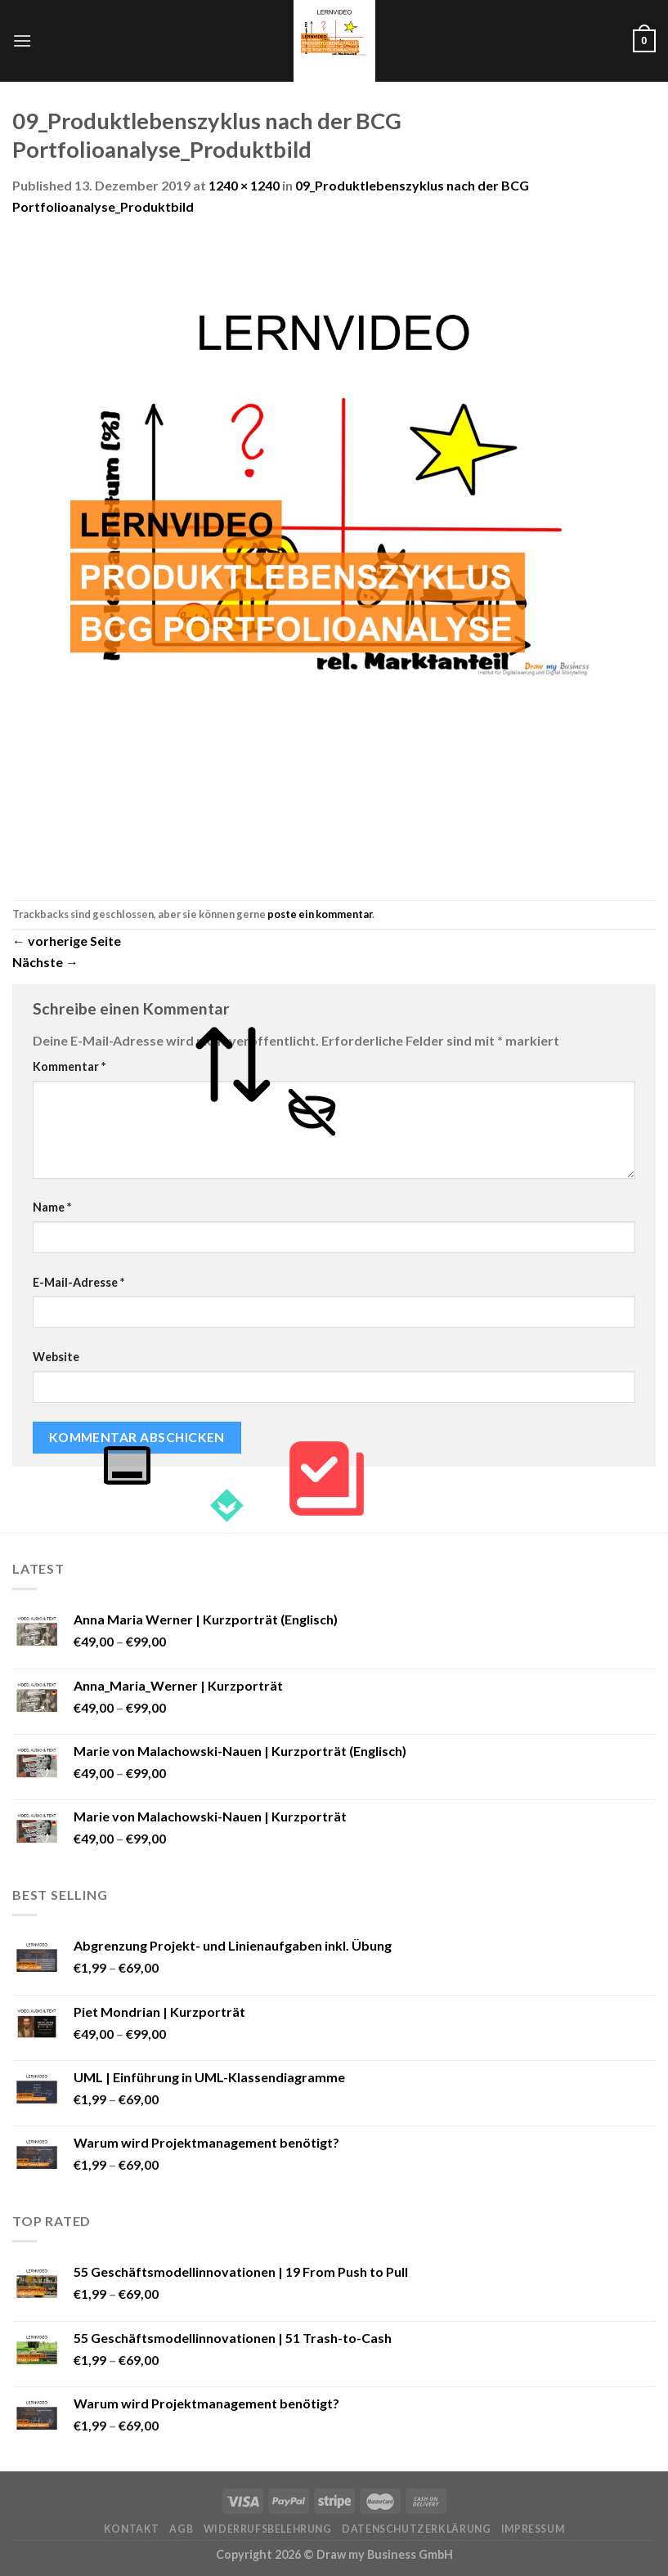  I want to click on view server rules channel, so click(326, 1478).